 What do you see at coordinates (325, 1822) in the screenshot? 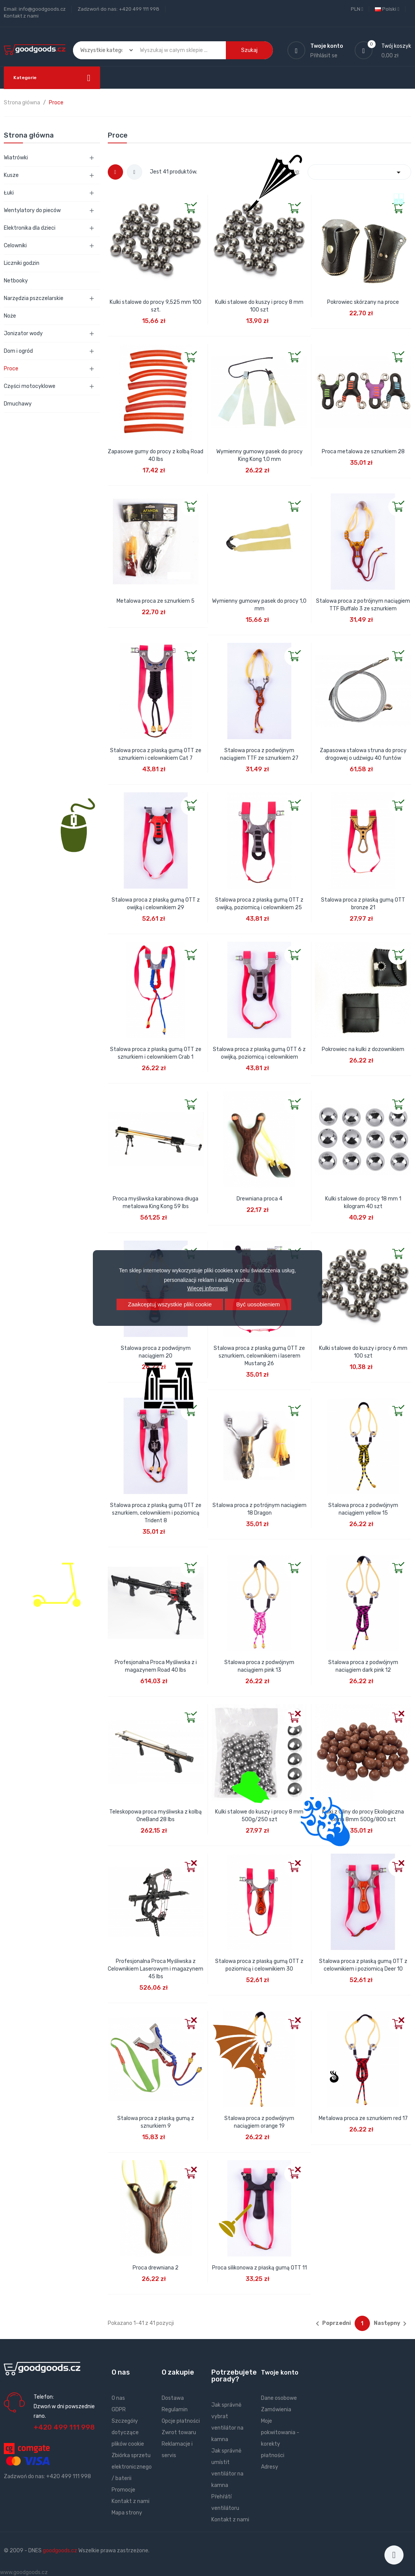
I see `cast a fireball spell or ability` at bounding box center [325, 1822].